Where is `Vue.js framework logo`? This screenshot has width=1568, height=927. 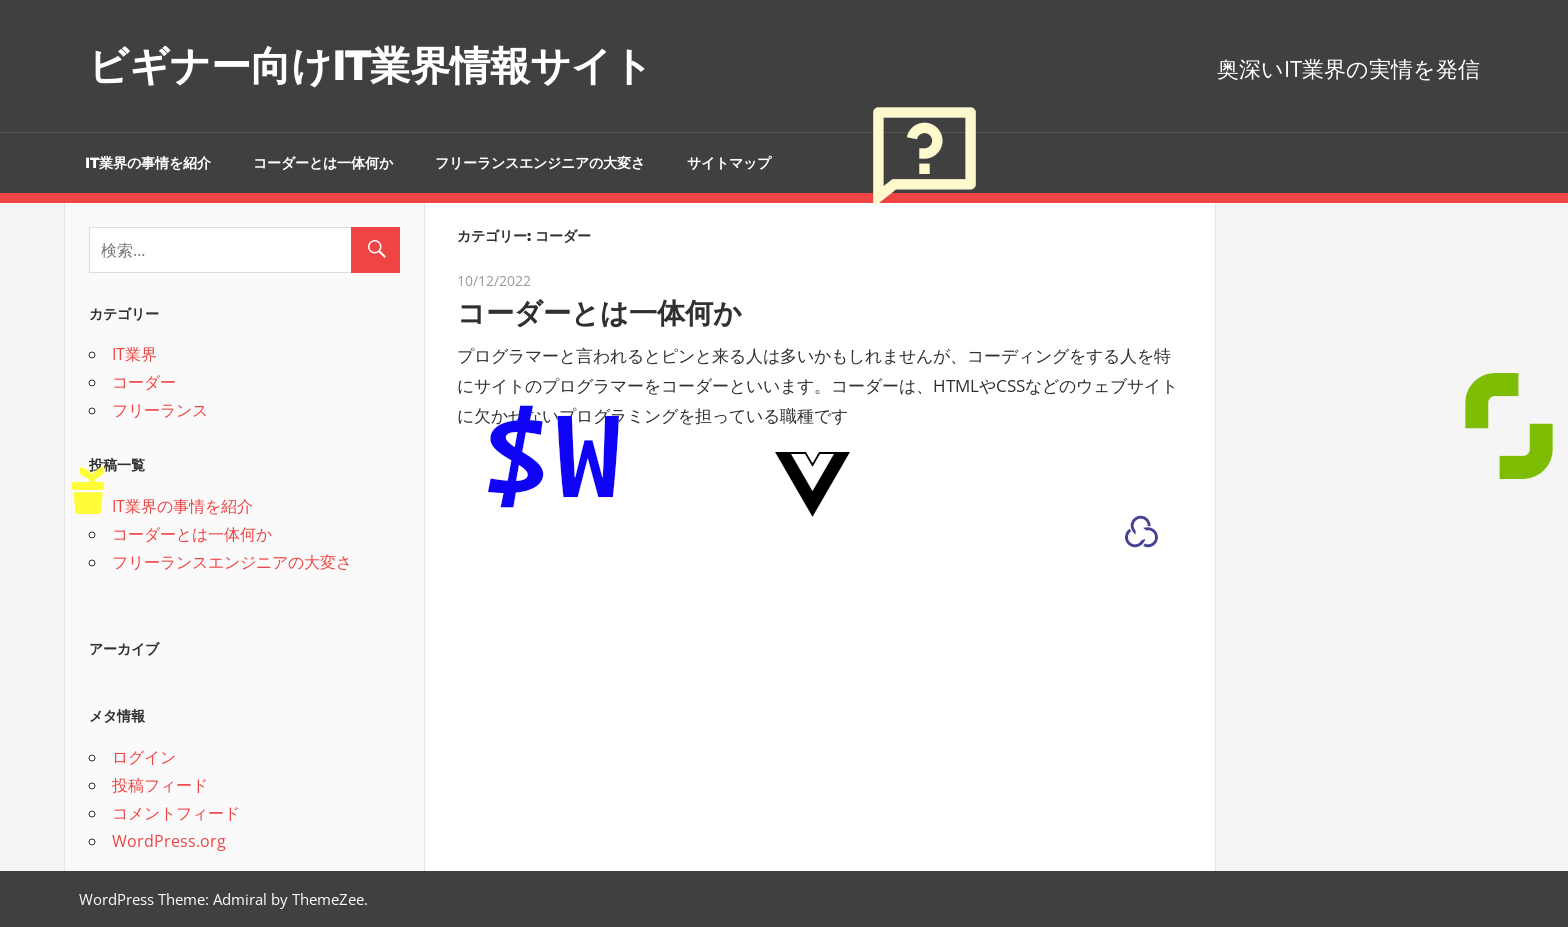 Vue.js framework logo is located at coordinates (812, 484).